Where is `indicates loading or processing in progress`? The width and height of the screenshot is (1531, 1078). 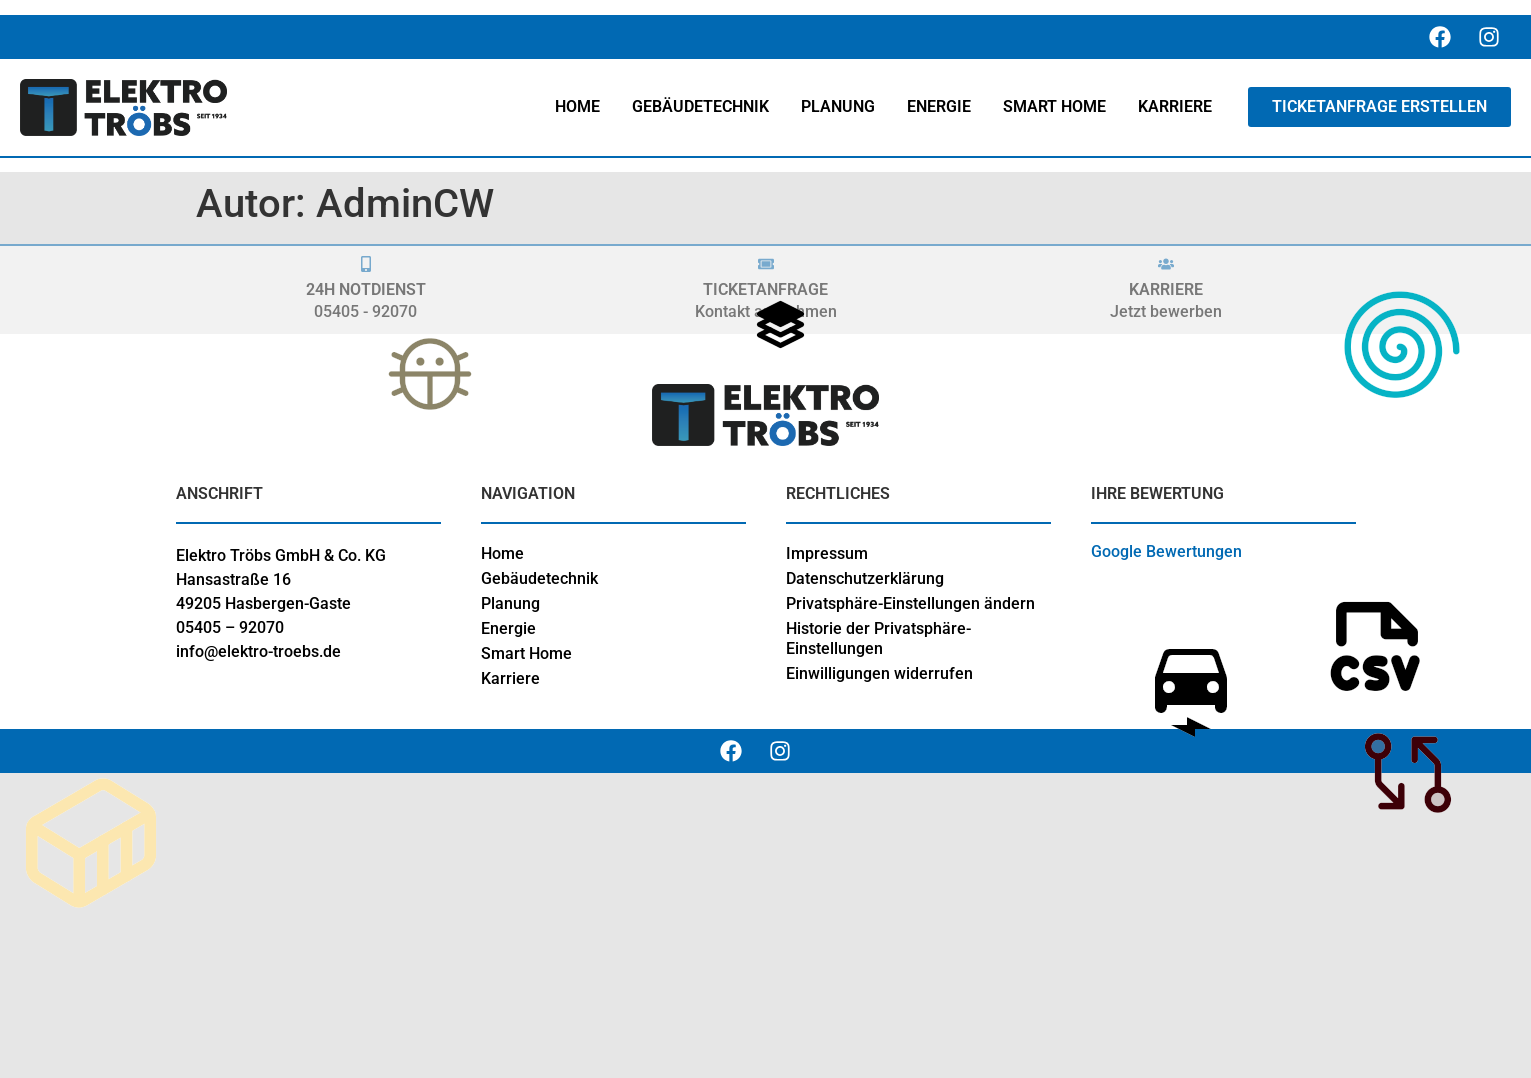
indicates loading or processing in progress is located at coordinates (1395, 342).